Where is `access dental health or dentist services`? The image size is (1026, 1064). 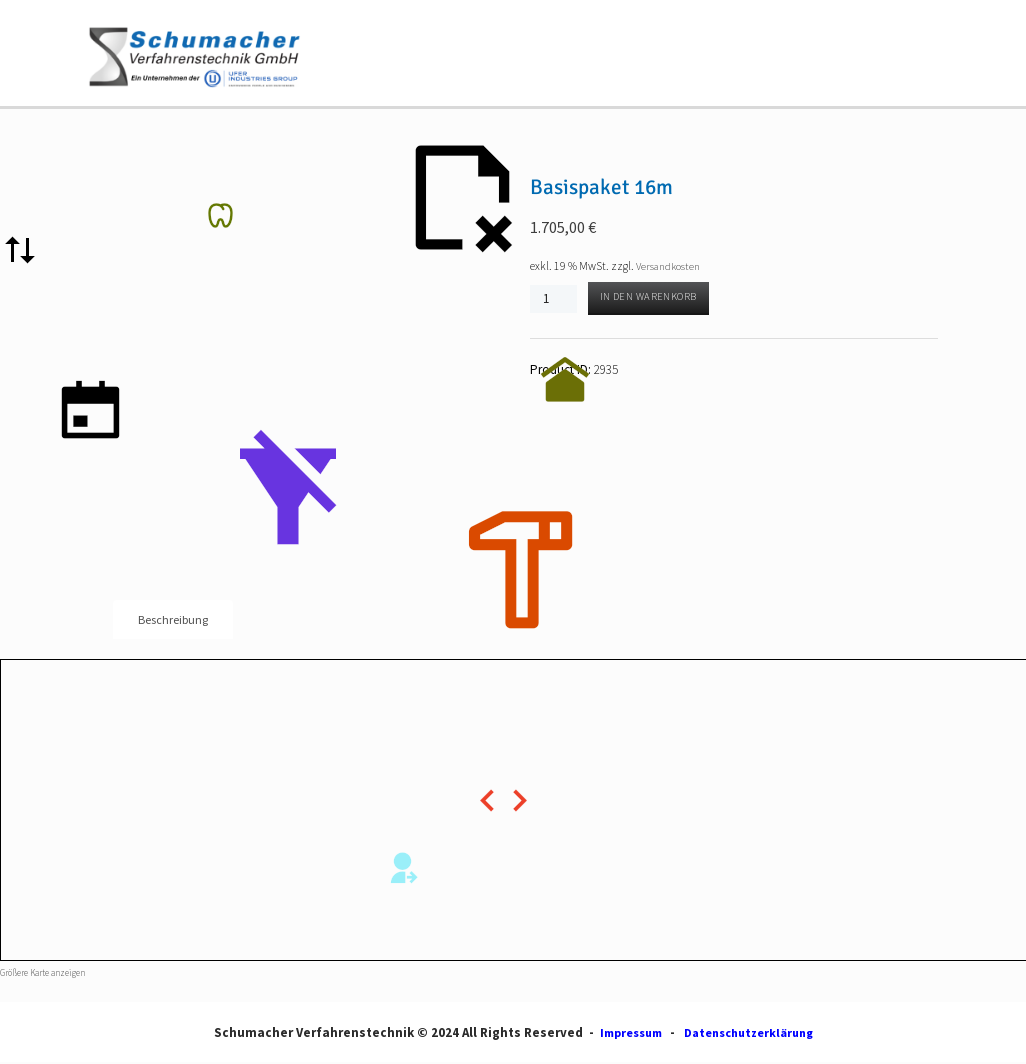
access dental health or dentist services is located at coordinates (220, 215).